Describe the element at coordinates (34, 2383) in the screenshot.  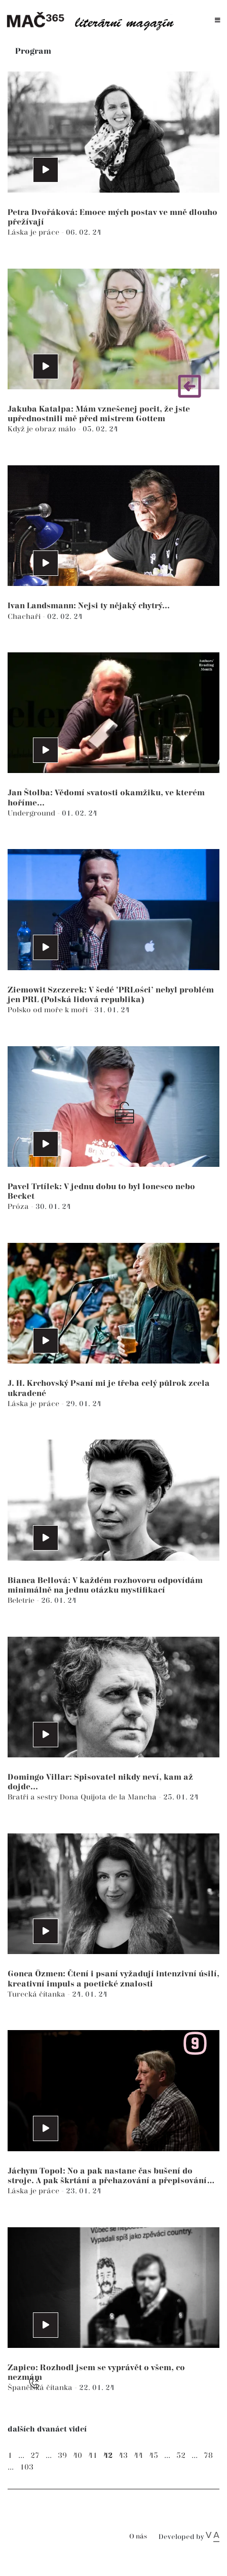
I see `end or decline a phone call` at that location.